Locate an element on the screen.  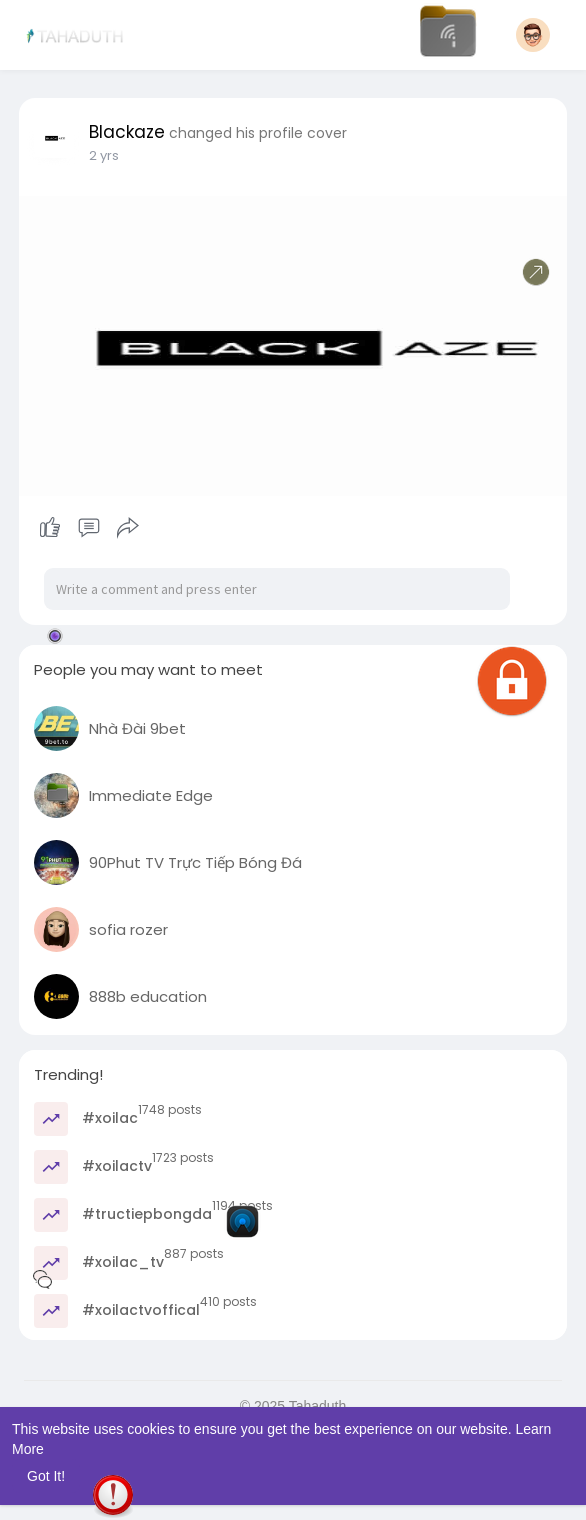
indicates important or critical information is located at coordinates (113, 1495).